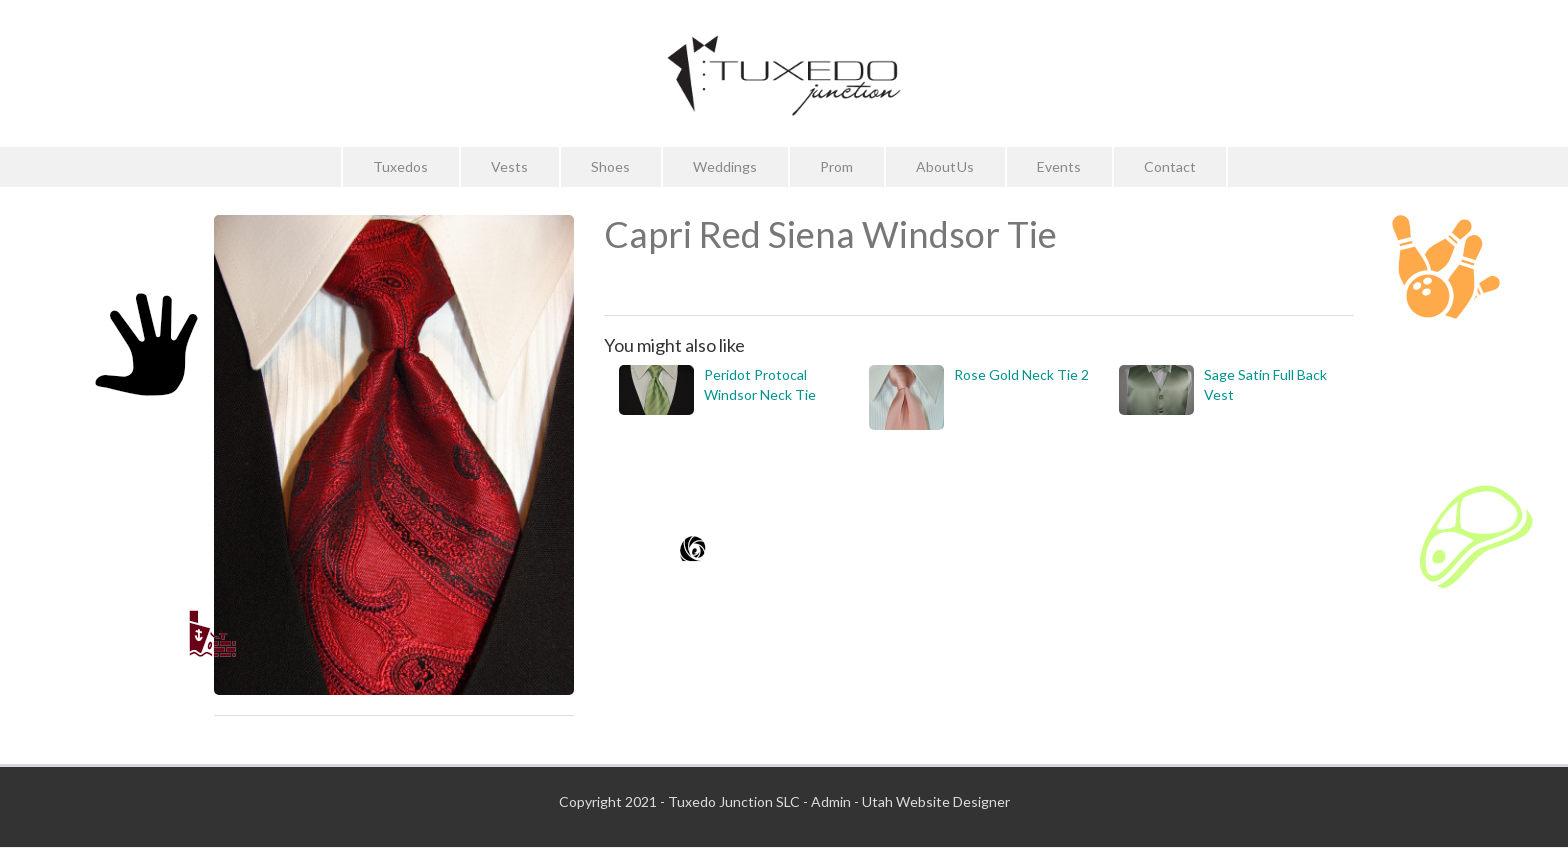  Describe the element at coordinates (692, 548) in the screenshot. I see `indicates a monster or creature ability in a game interface` at that location.